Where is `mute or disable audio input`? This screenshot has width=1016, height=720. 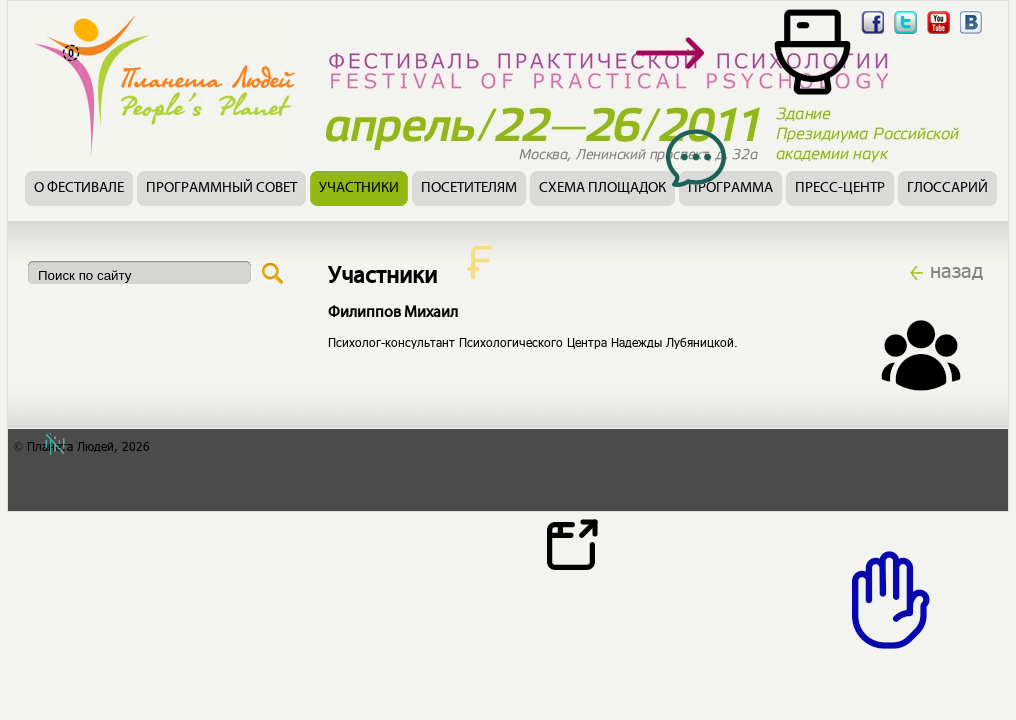 mute or disable audio input is located at coordinates (55, 444).